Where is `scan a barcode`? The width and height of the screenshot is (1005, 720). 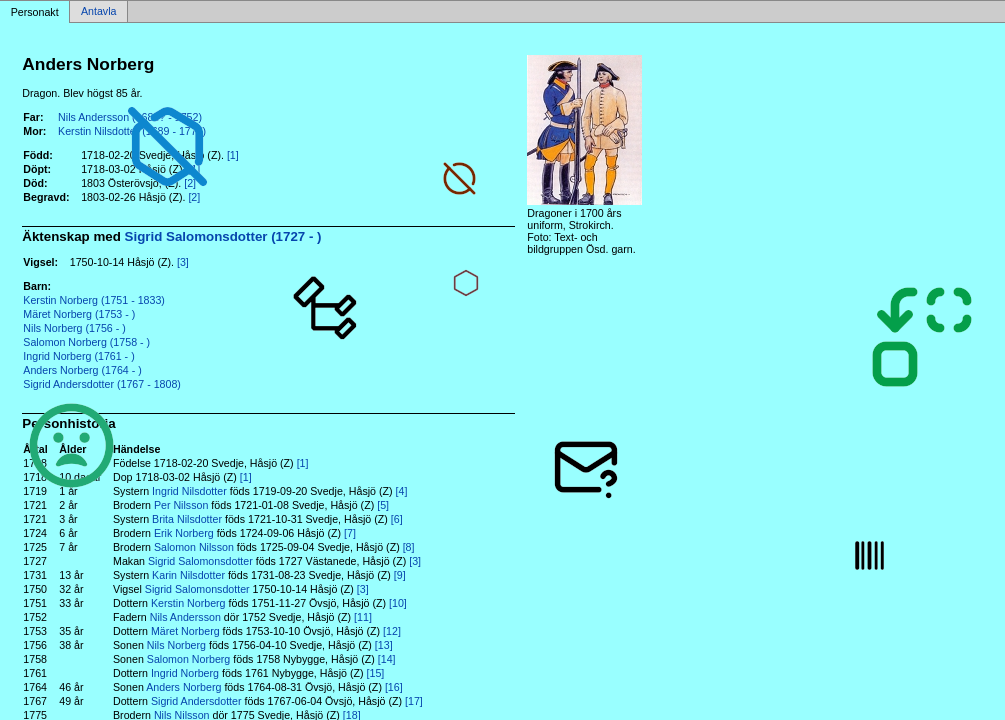
scan a barcode is located at coordinates (869, 555).